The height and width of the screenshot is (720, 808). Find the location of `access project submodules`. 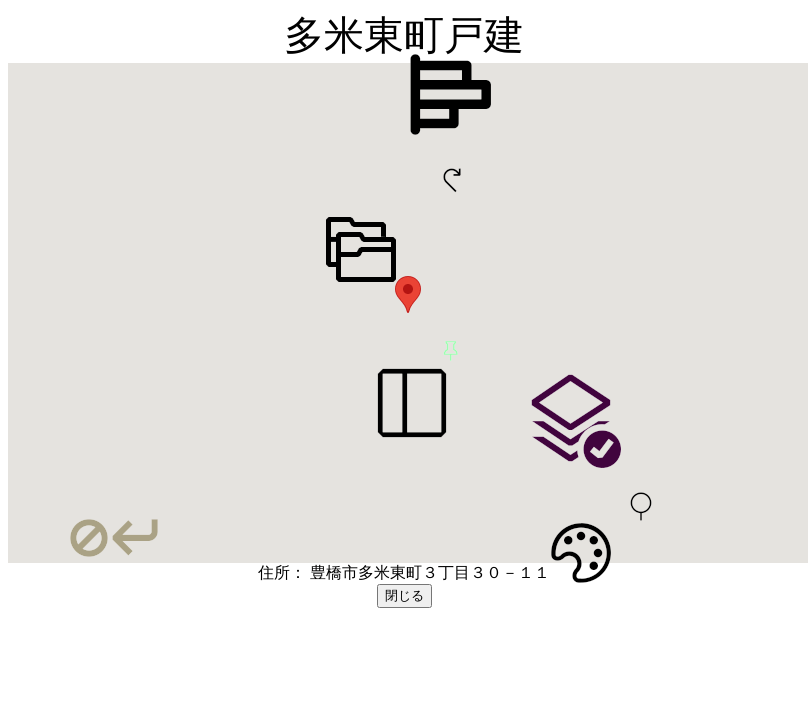

access project submodules is located at coordinates (361, 247).